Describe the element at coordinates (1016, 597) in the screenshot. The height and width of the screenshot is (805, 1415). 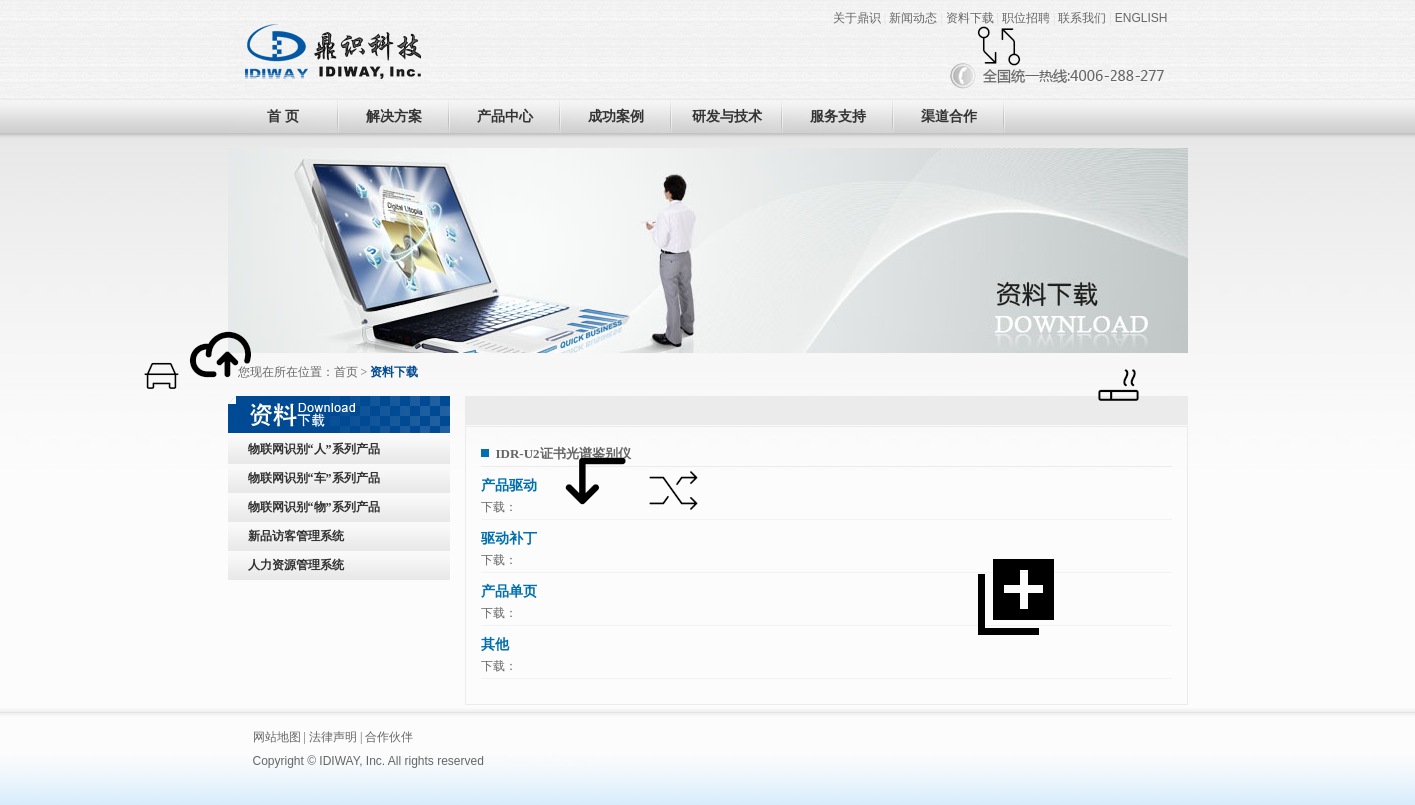
I see `add a new photo to your collection` at that location.